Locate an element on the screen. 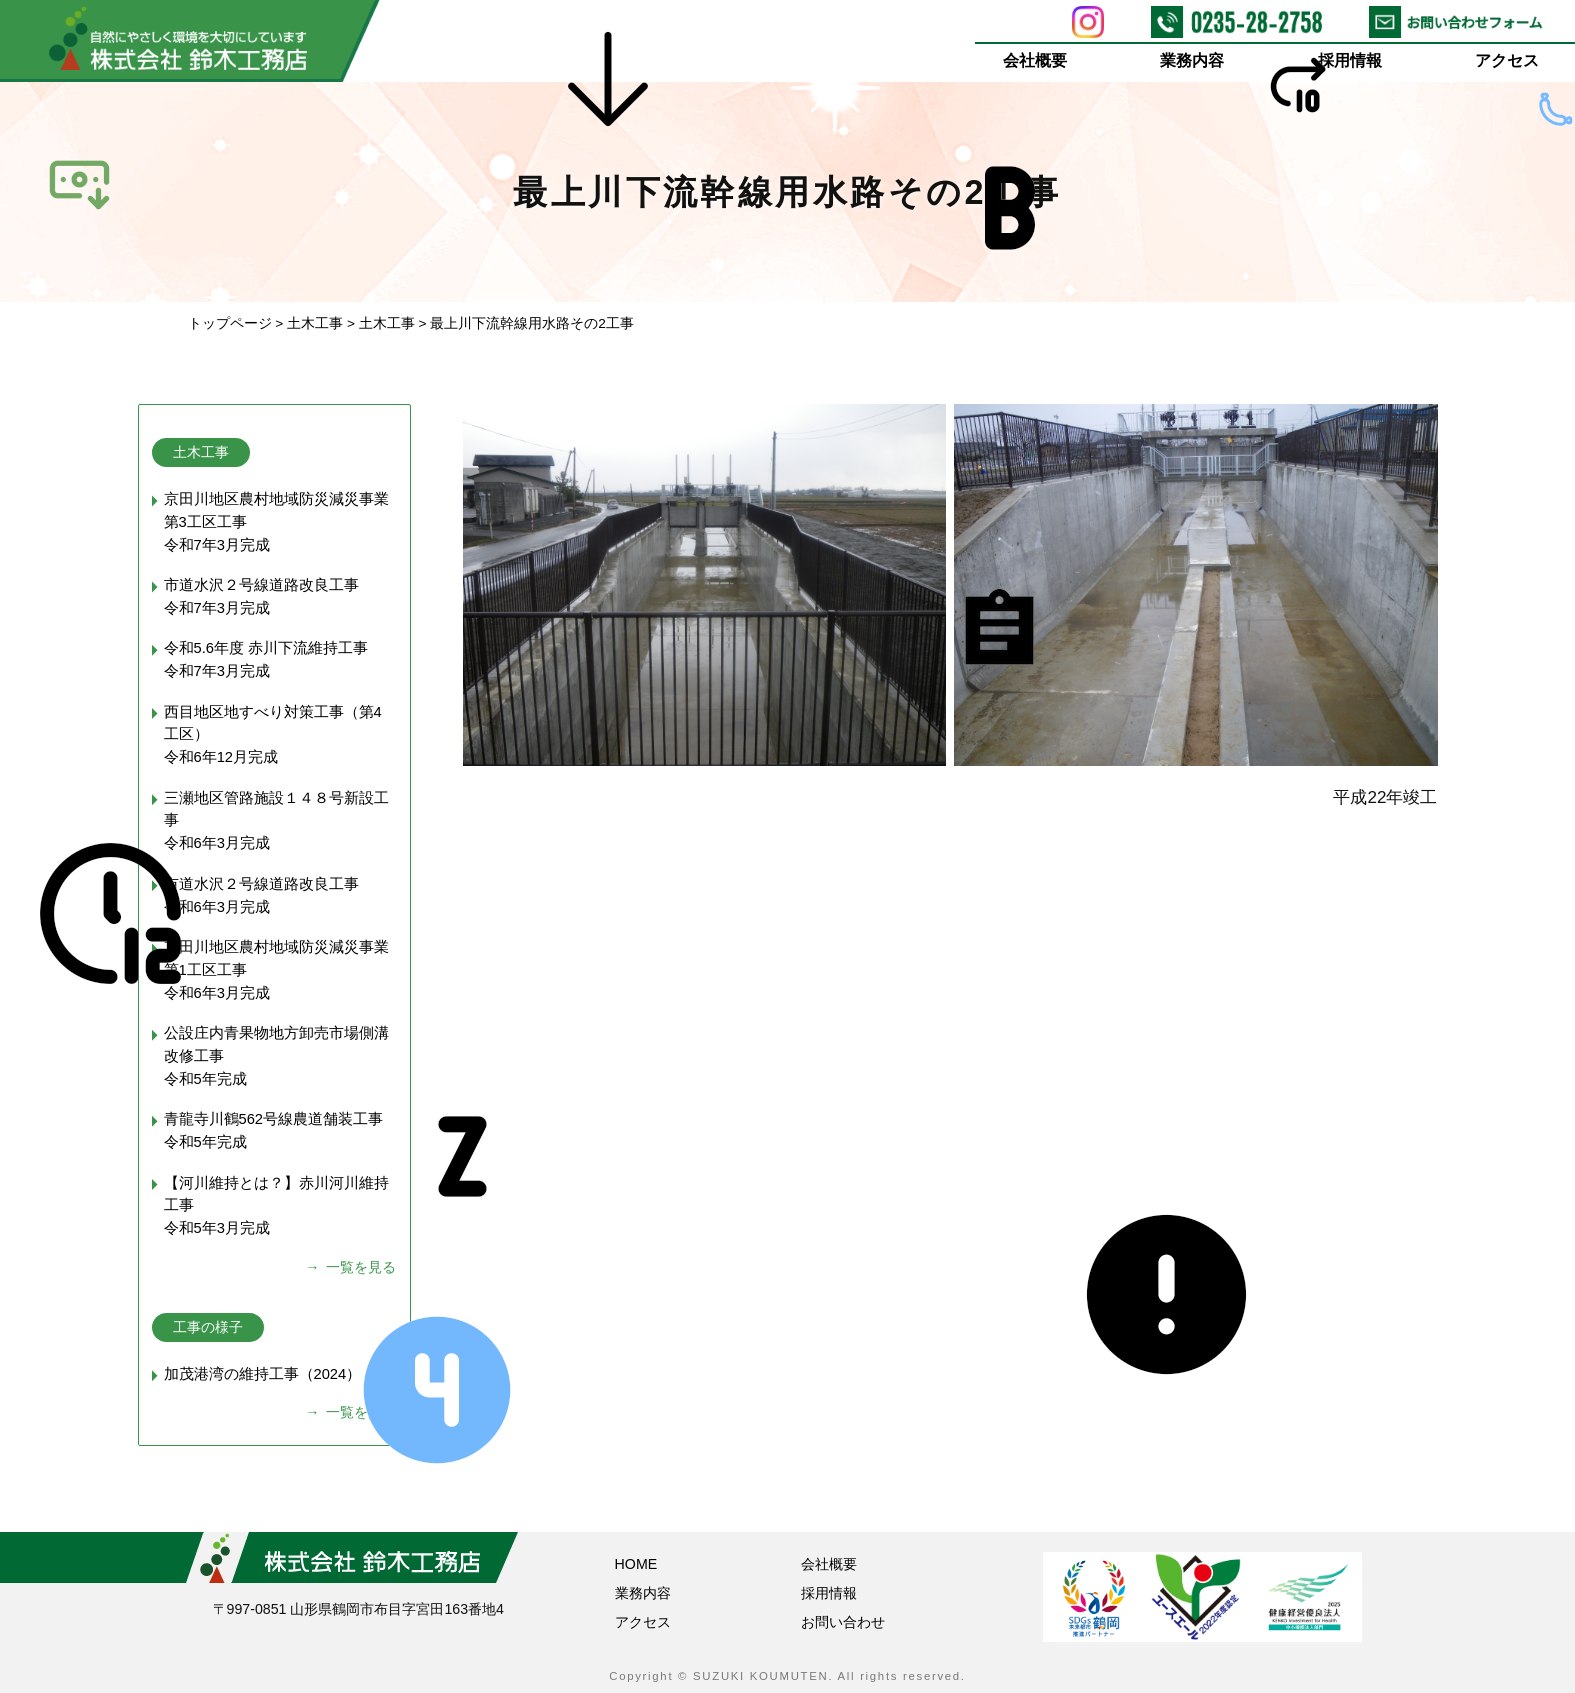 This screenshot has width=1575, height=1693. view time in 12-hour format is located at coordinates (110, 913).